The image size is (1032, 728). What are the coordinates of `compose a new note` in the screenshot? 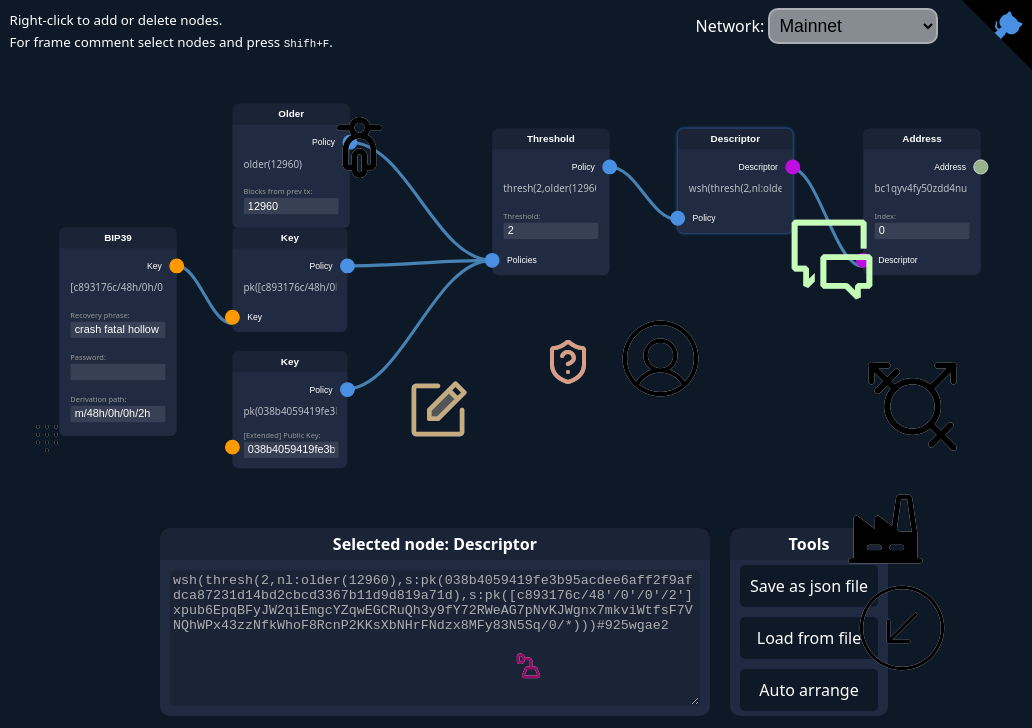 It's located at (438, 410).